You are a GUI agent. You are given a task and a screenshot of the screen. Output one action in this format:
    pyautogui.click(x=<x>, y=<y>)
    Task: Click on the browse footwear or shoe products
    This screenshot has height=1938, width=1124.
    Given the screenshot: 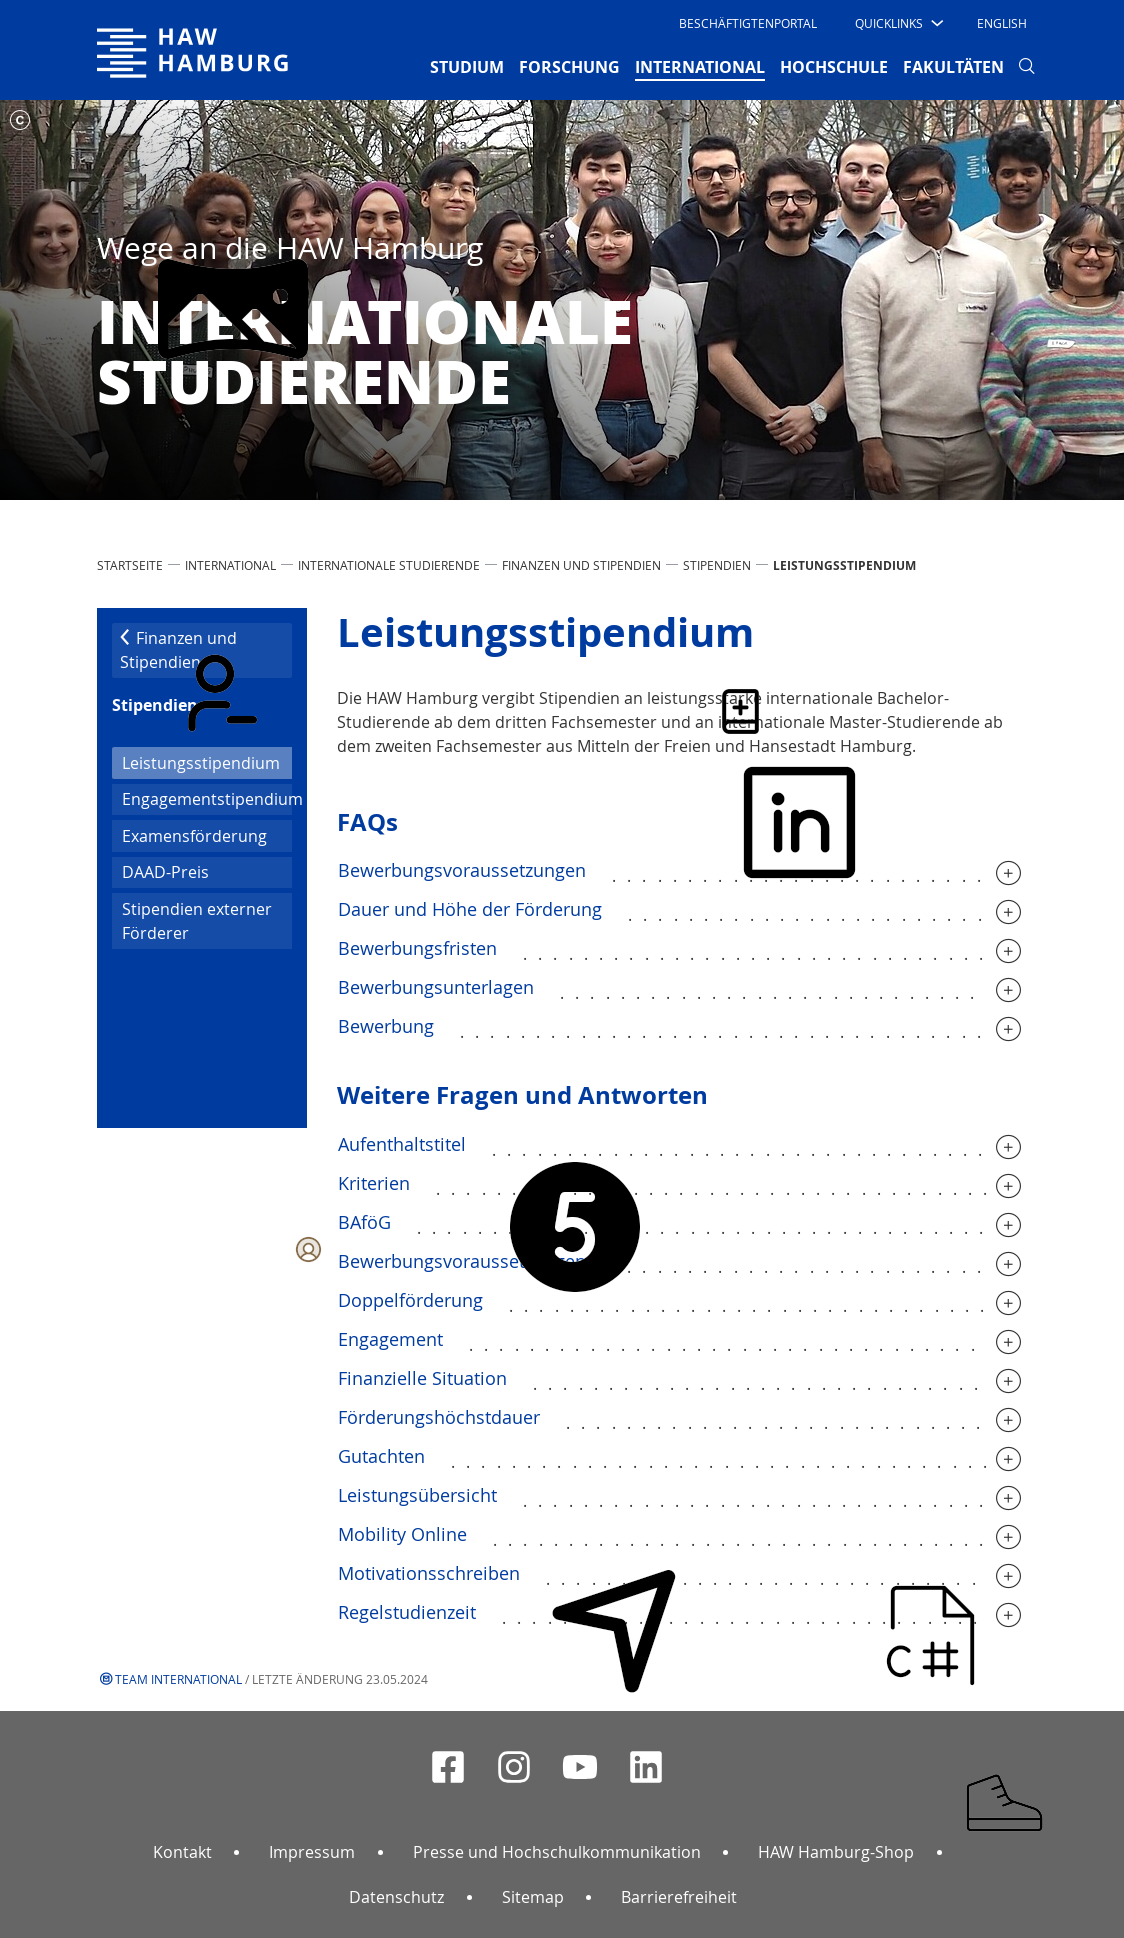 What is the action you would take?
    pyautogui.click(x=1000, y=1805)
    